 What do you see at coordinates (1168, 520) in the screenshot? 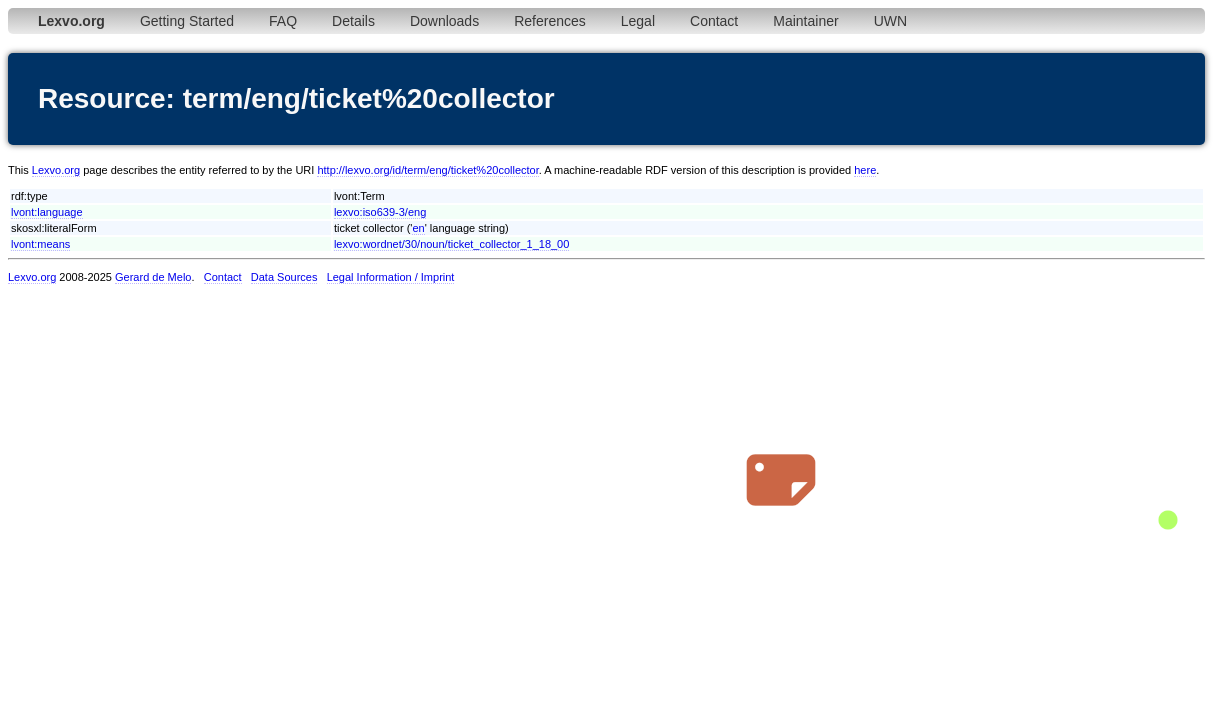
I see `indicates a selected or active state` at bounding box center [1168, 520].